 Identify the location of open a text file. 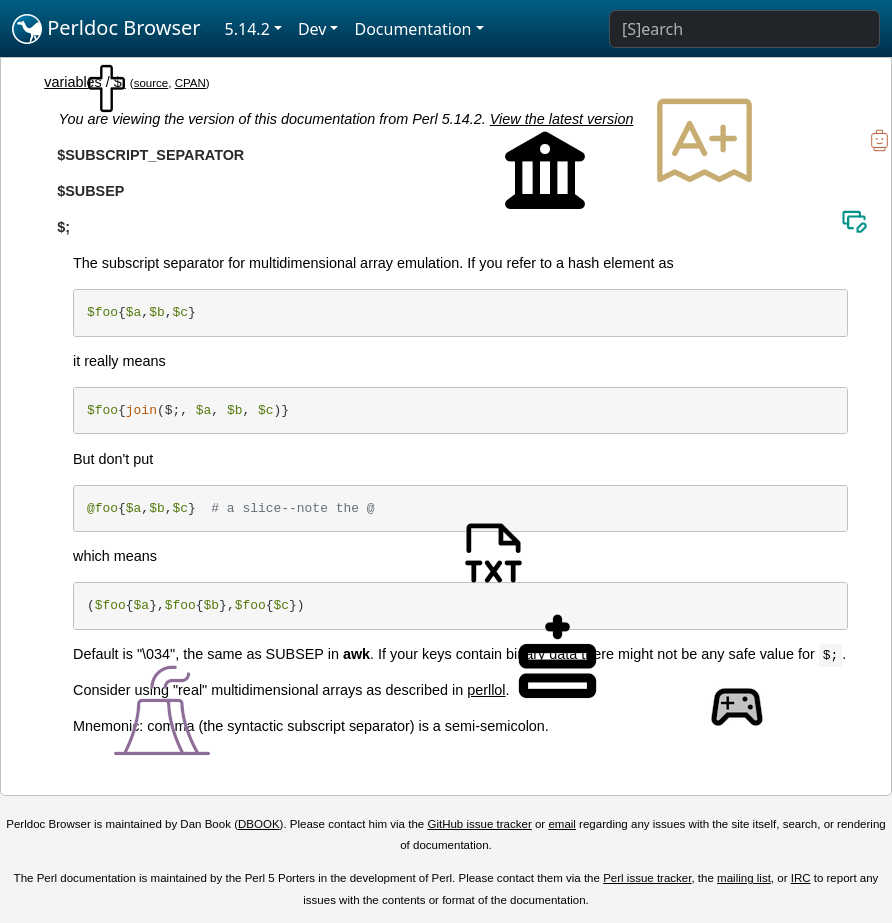
(493, 555).